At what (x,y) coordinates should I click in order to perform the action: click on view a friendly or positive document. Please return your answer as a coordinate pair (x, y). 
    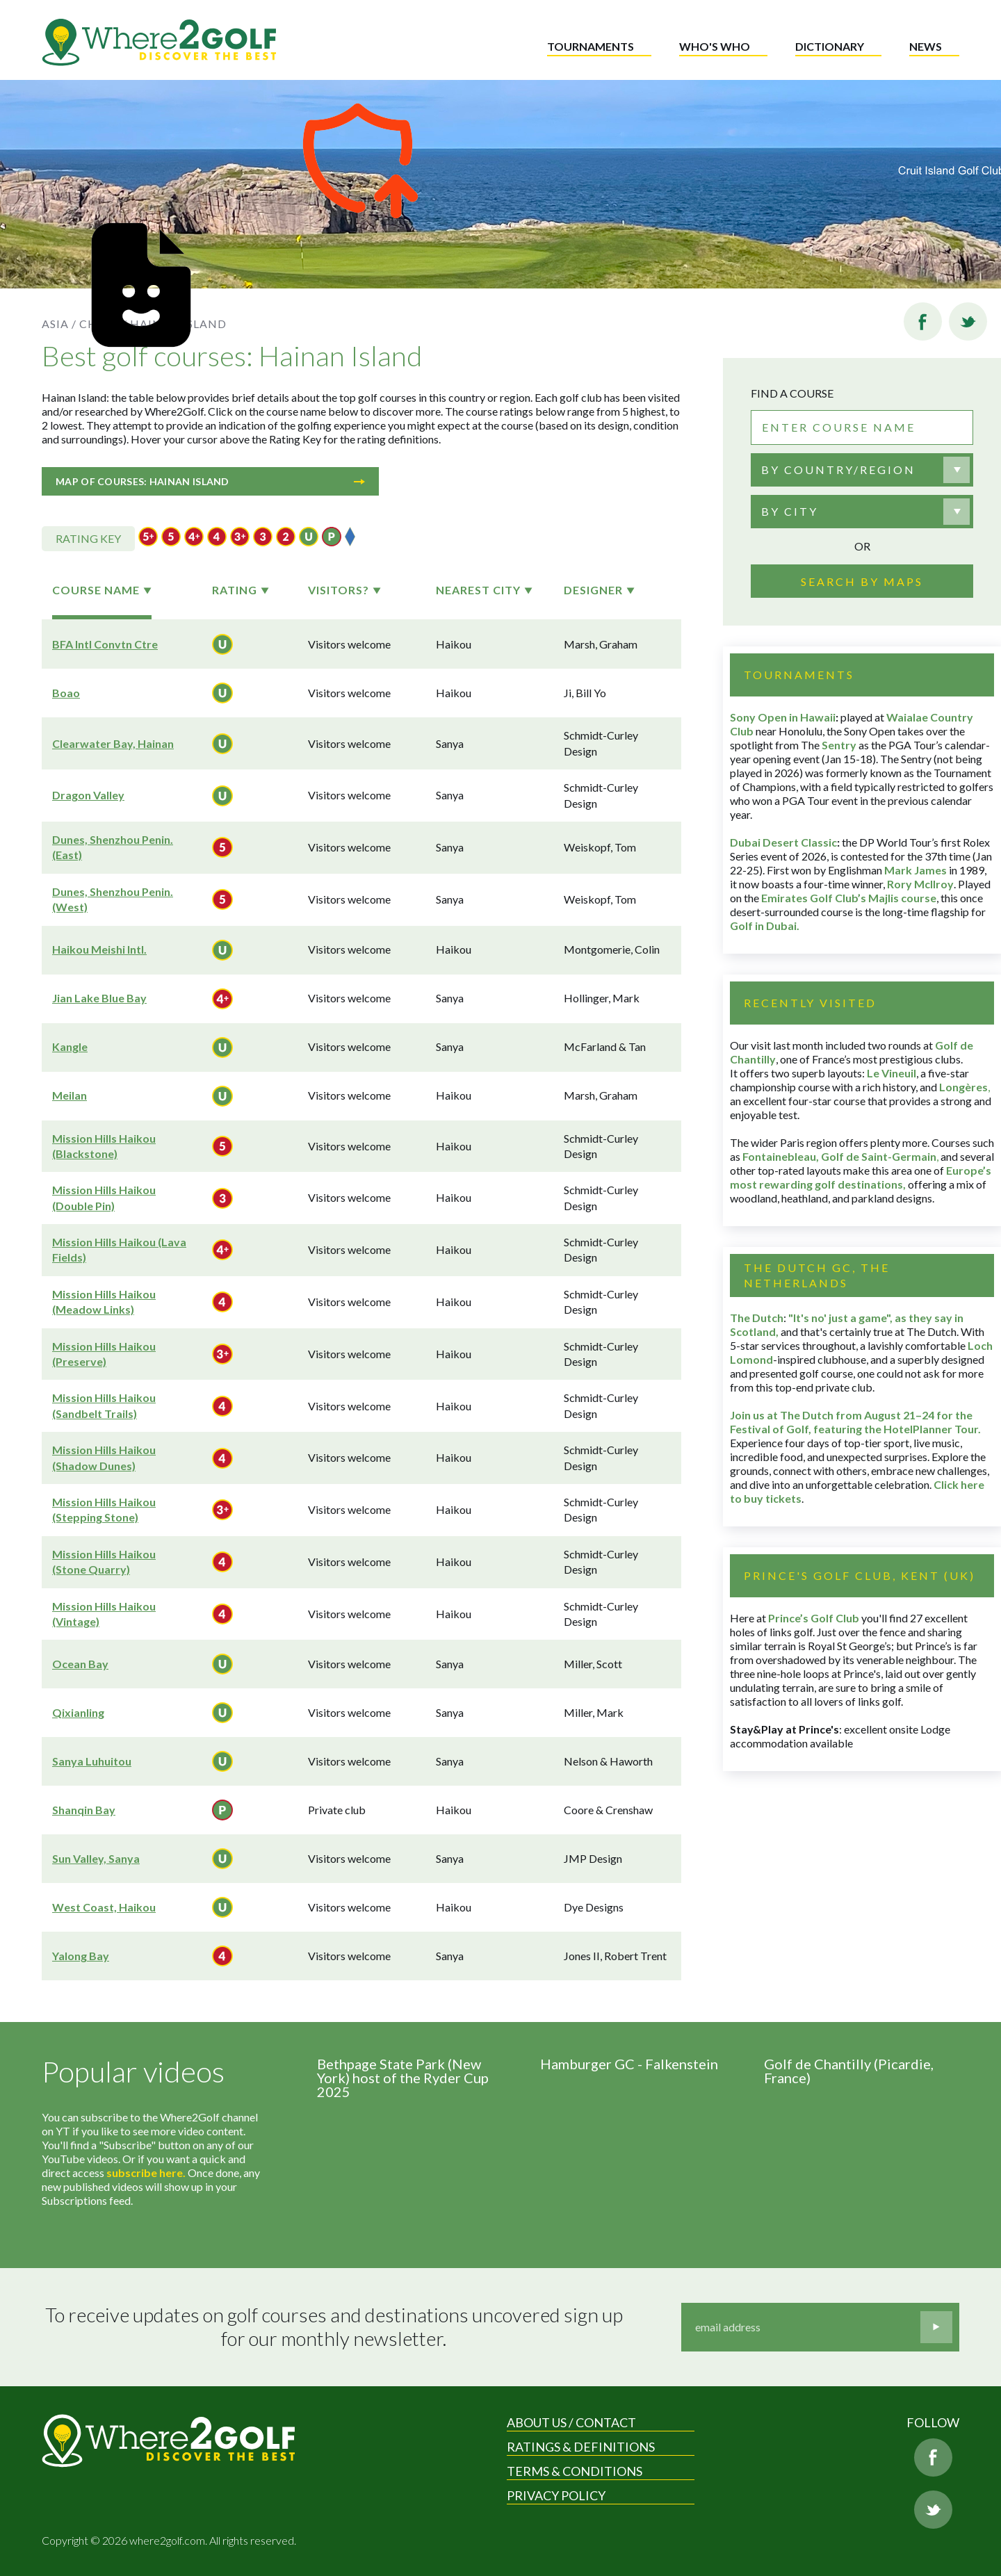
    Looking at the image, I should click on (141, 285).